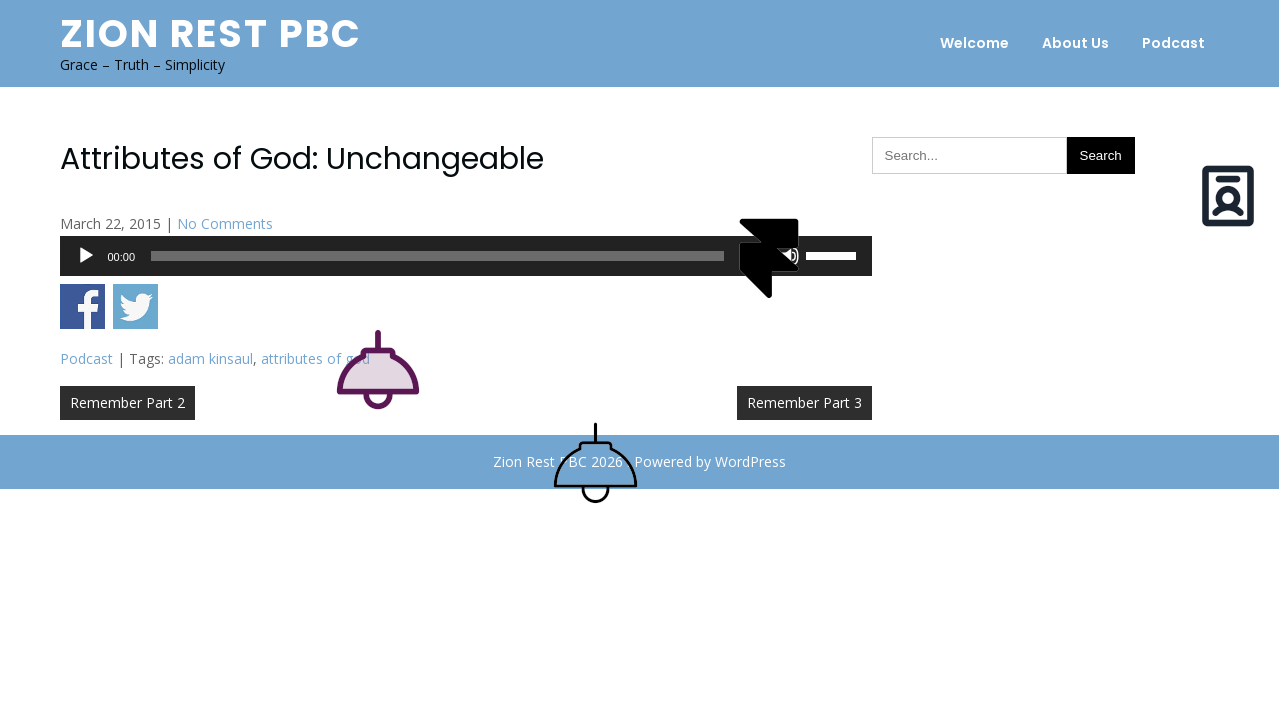 This screenshot has height=720, width=1279. I want to click on open framer app, so click(769, 254).